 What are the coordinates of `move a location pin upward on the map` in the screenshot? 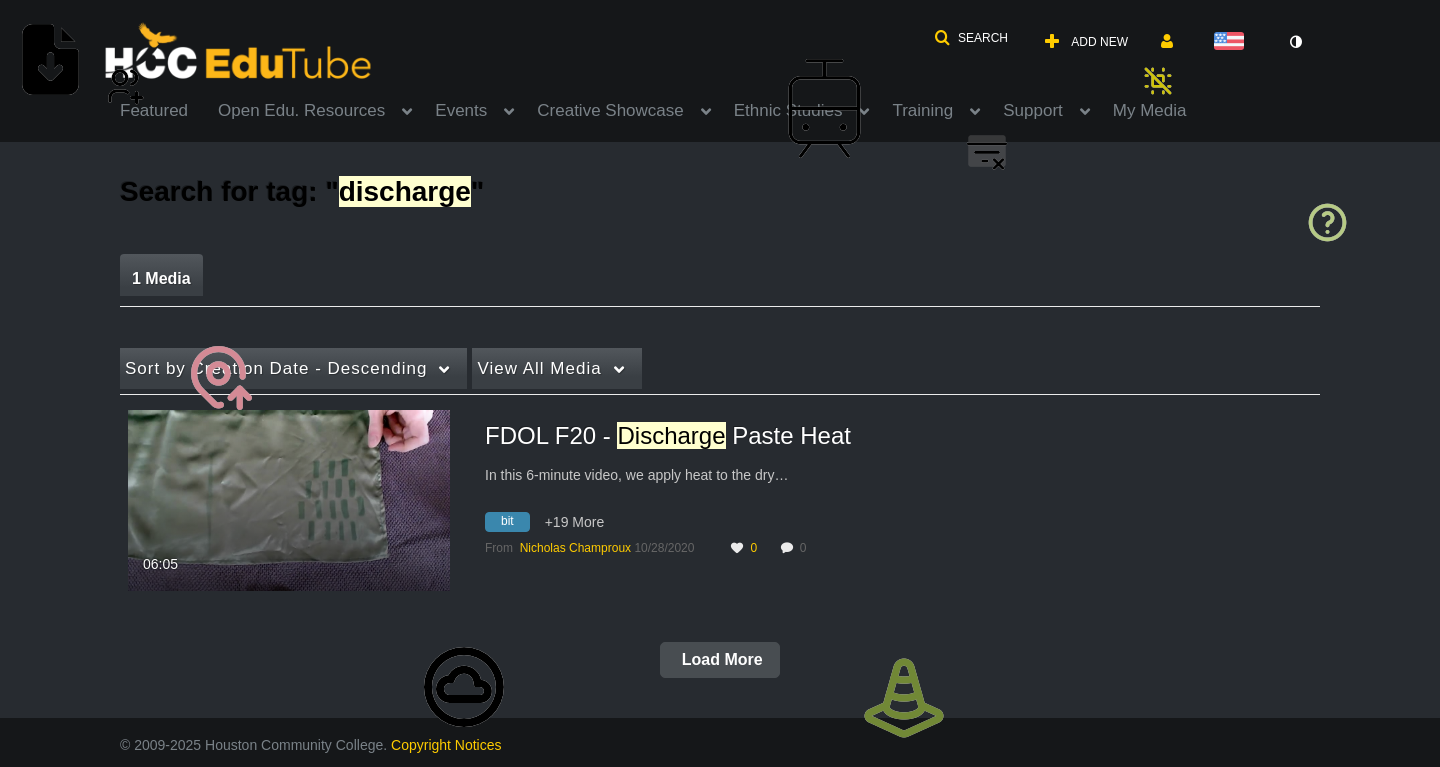 It's located at (218, 376).